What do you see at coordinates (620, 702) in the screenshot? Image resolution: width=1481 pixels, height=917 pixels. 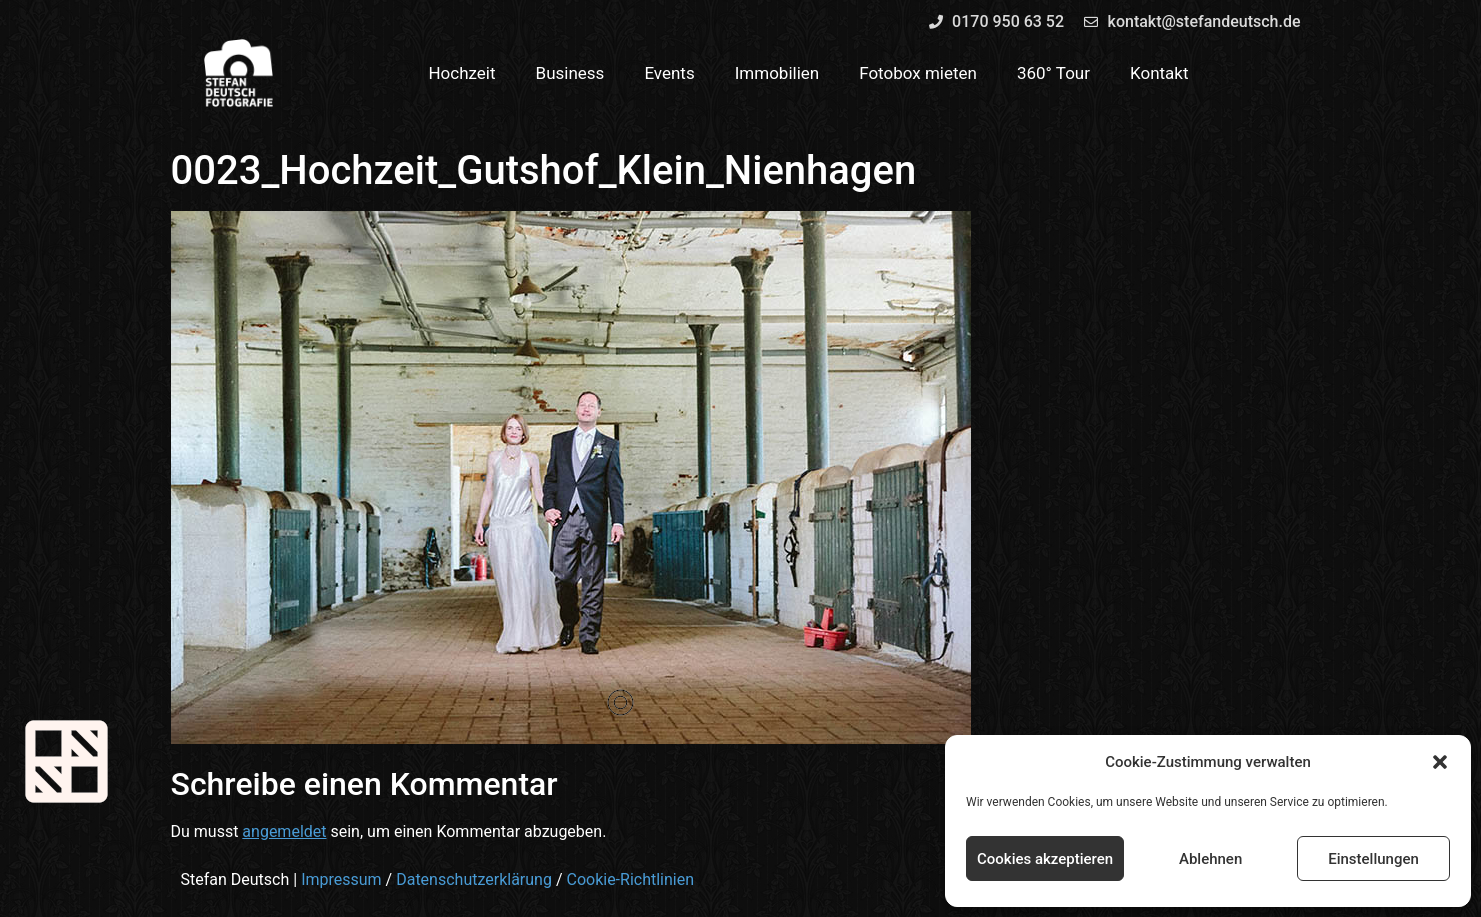 I see `unselected radio button option` at bounding box center [620, 702].